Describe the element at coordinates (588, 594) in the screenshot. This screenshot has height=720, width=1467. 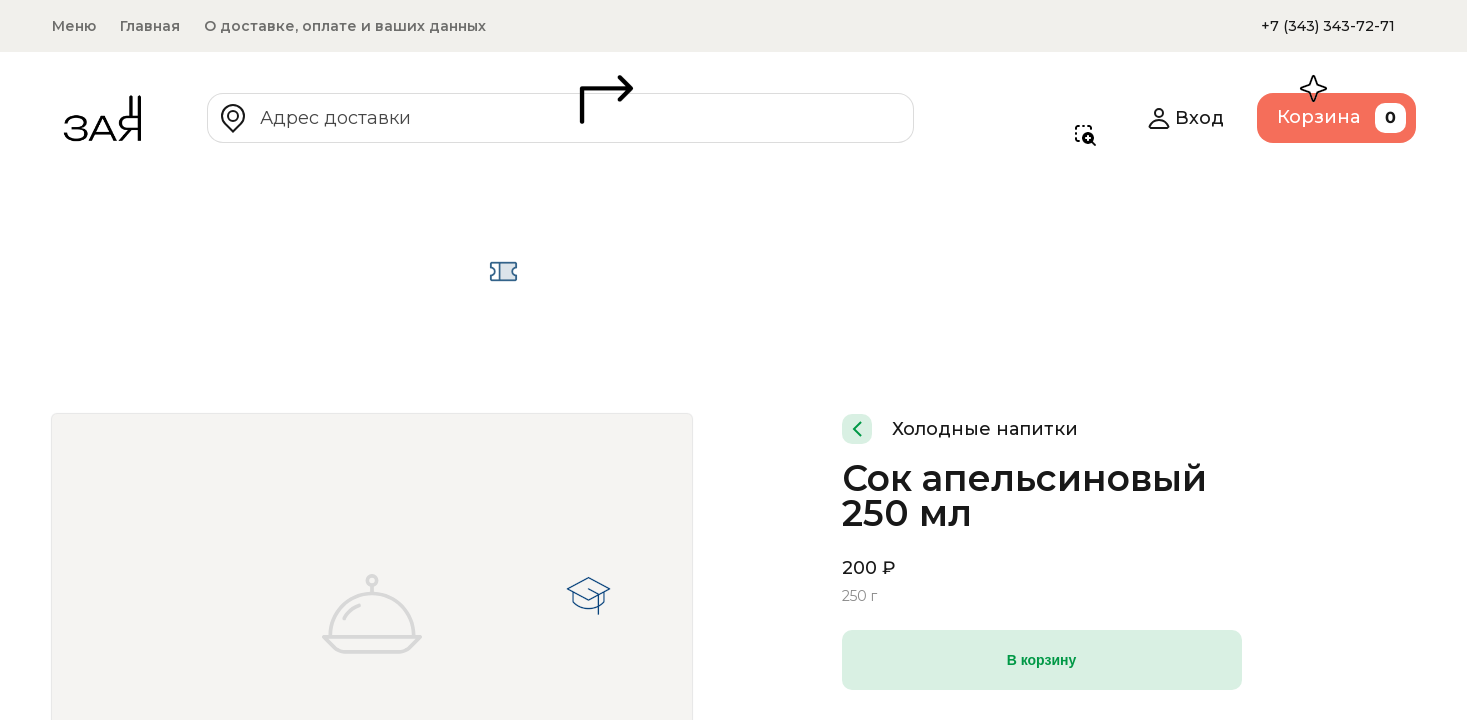
I see `access education or learning features` at that location.